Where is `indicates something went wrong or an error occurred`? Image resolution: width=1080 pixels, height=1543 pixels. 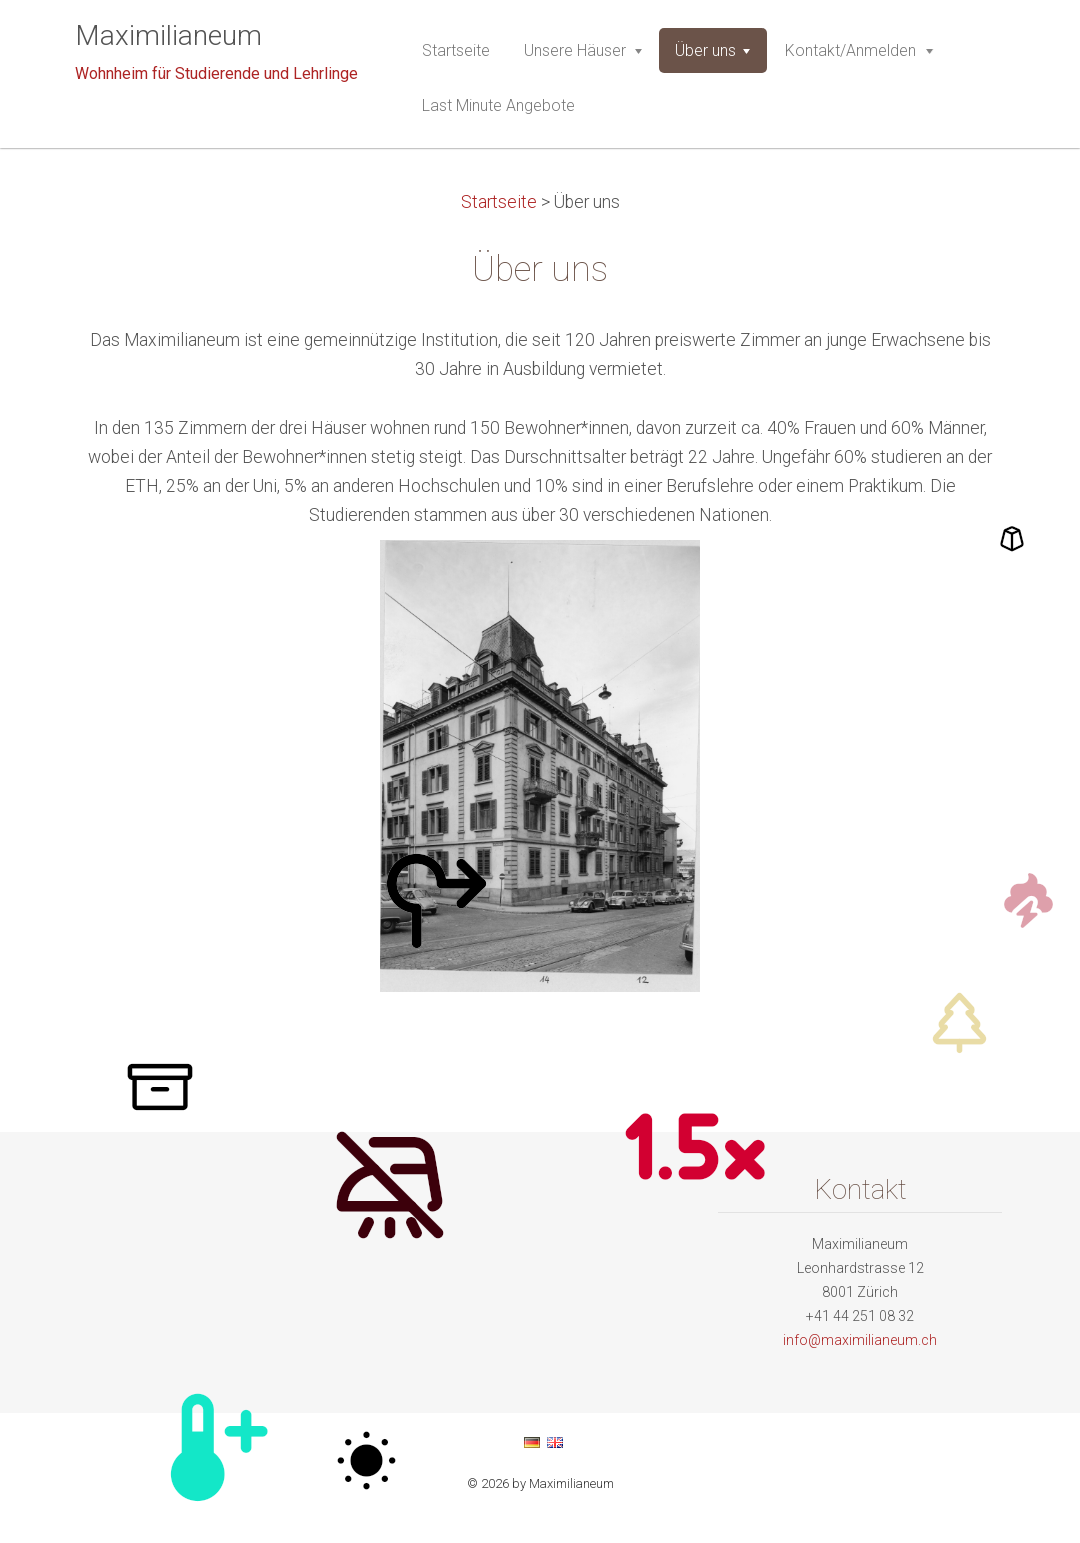
indicates something went wrong or an error occurred is located at coordinates (1028, 900).